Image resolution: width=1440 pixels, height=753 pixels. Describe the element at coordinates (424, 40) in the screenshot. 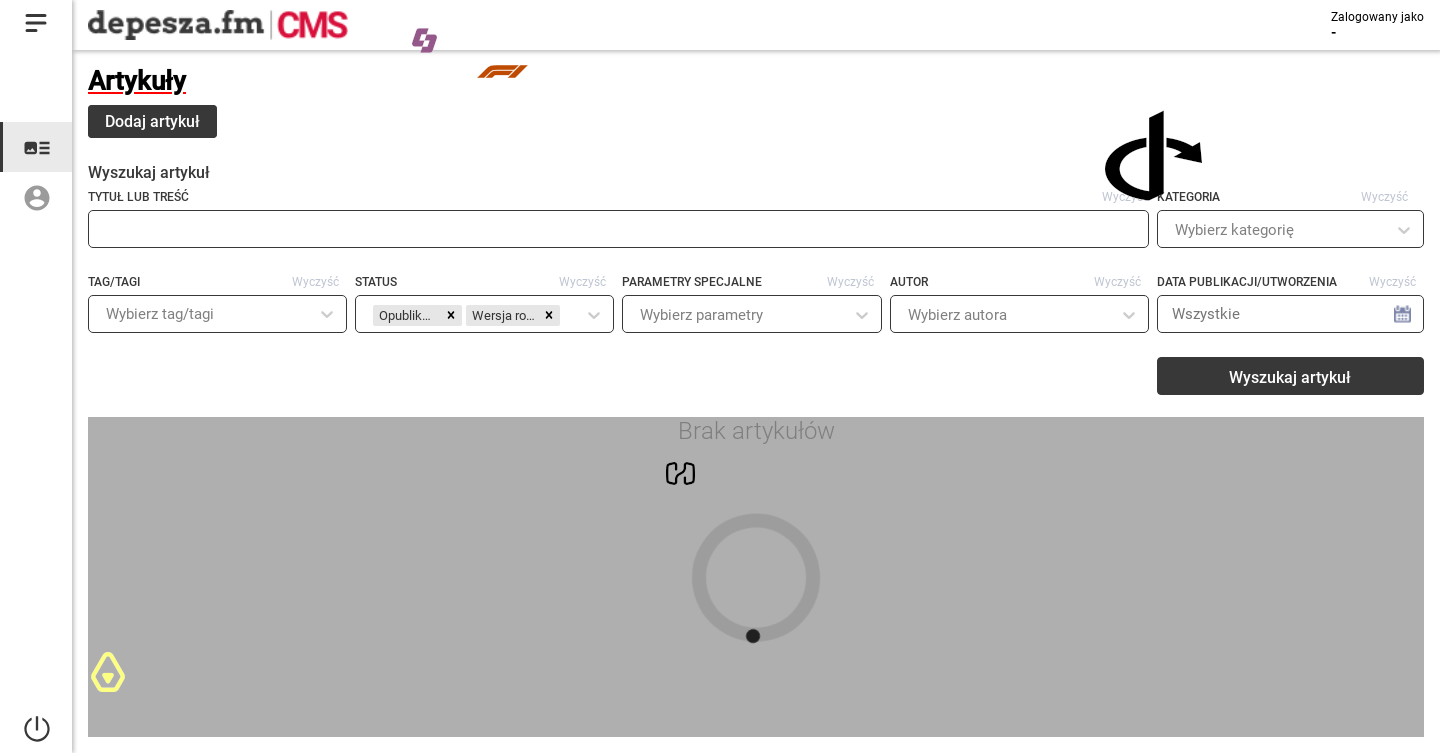

I see `sauce labs logo - a cloud-based testing platform` at that location.